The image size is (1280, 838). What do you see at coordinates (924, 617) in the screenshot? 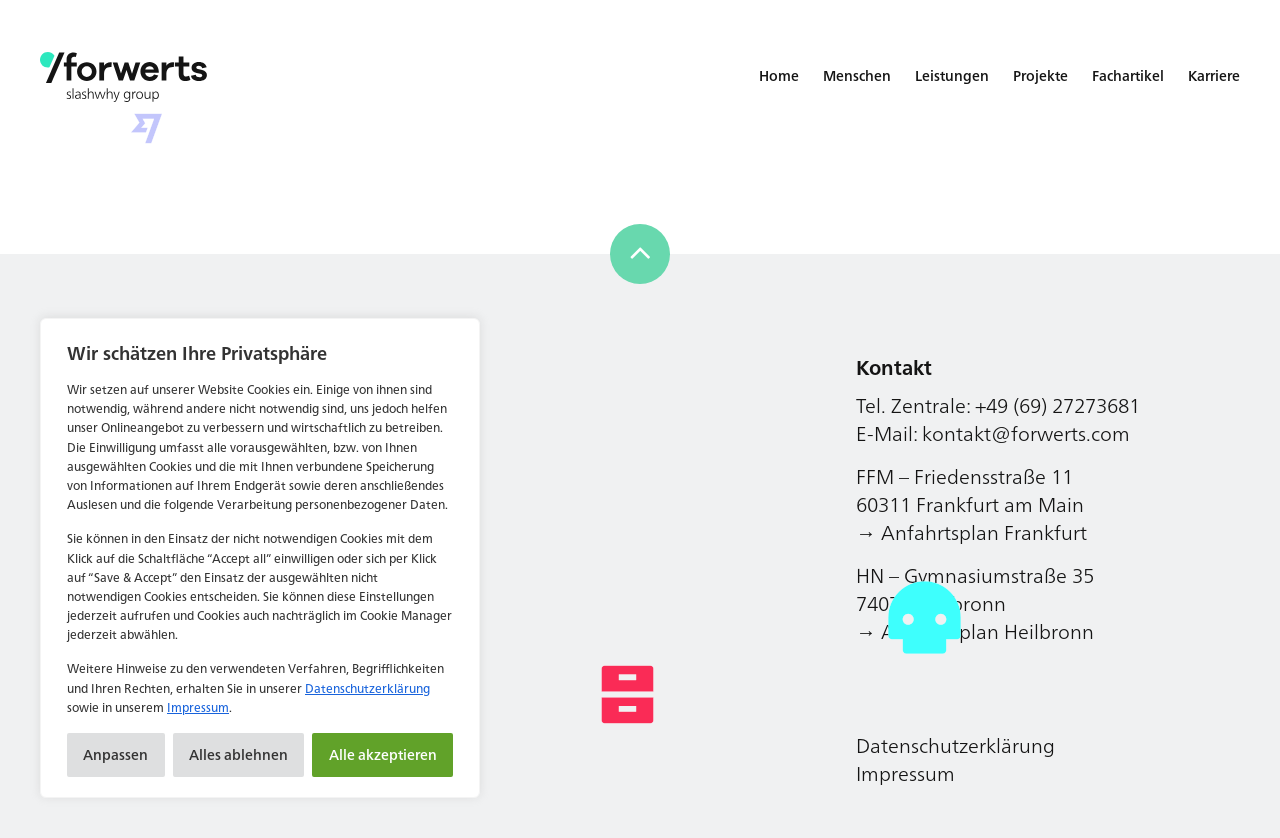
I see `indicates dangerous or harmful content` at bounding box center [924, 617].